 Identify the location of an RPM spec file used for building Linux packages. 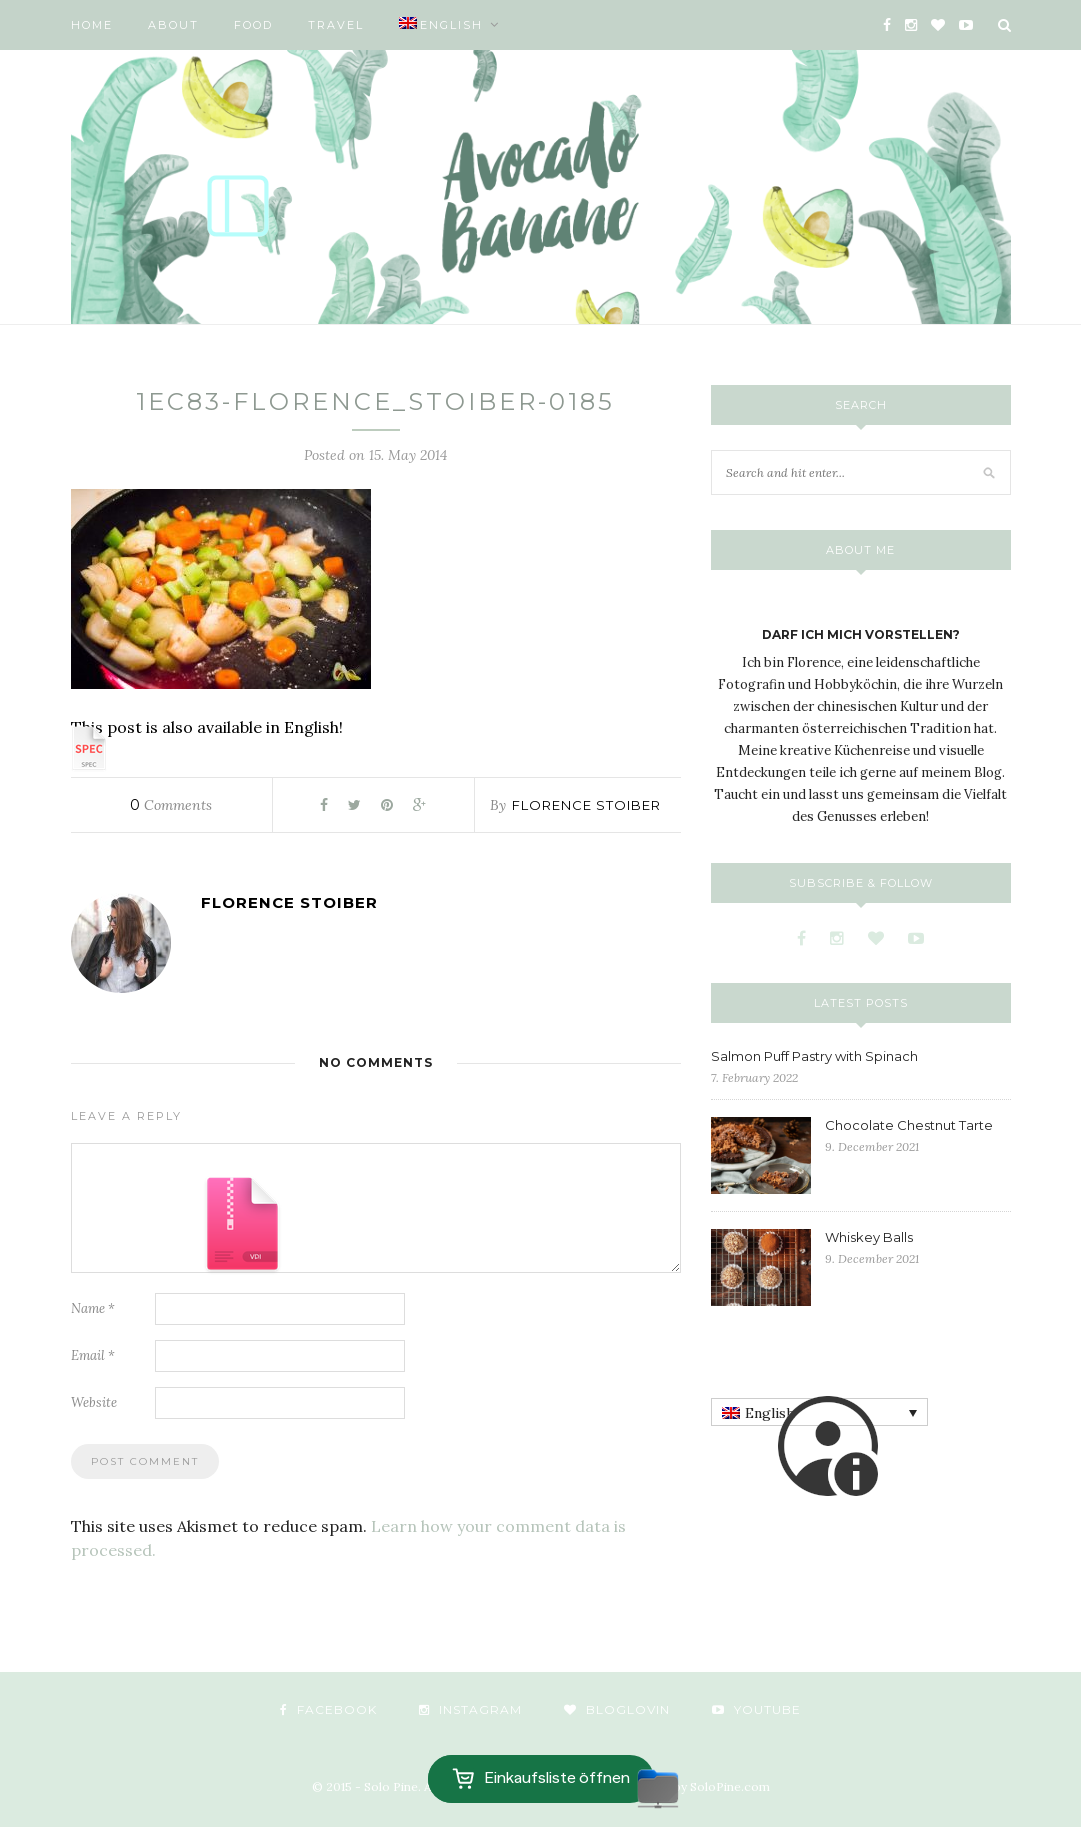
(89, 749).